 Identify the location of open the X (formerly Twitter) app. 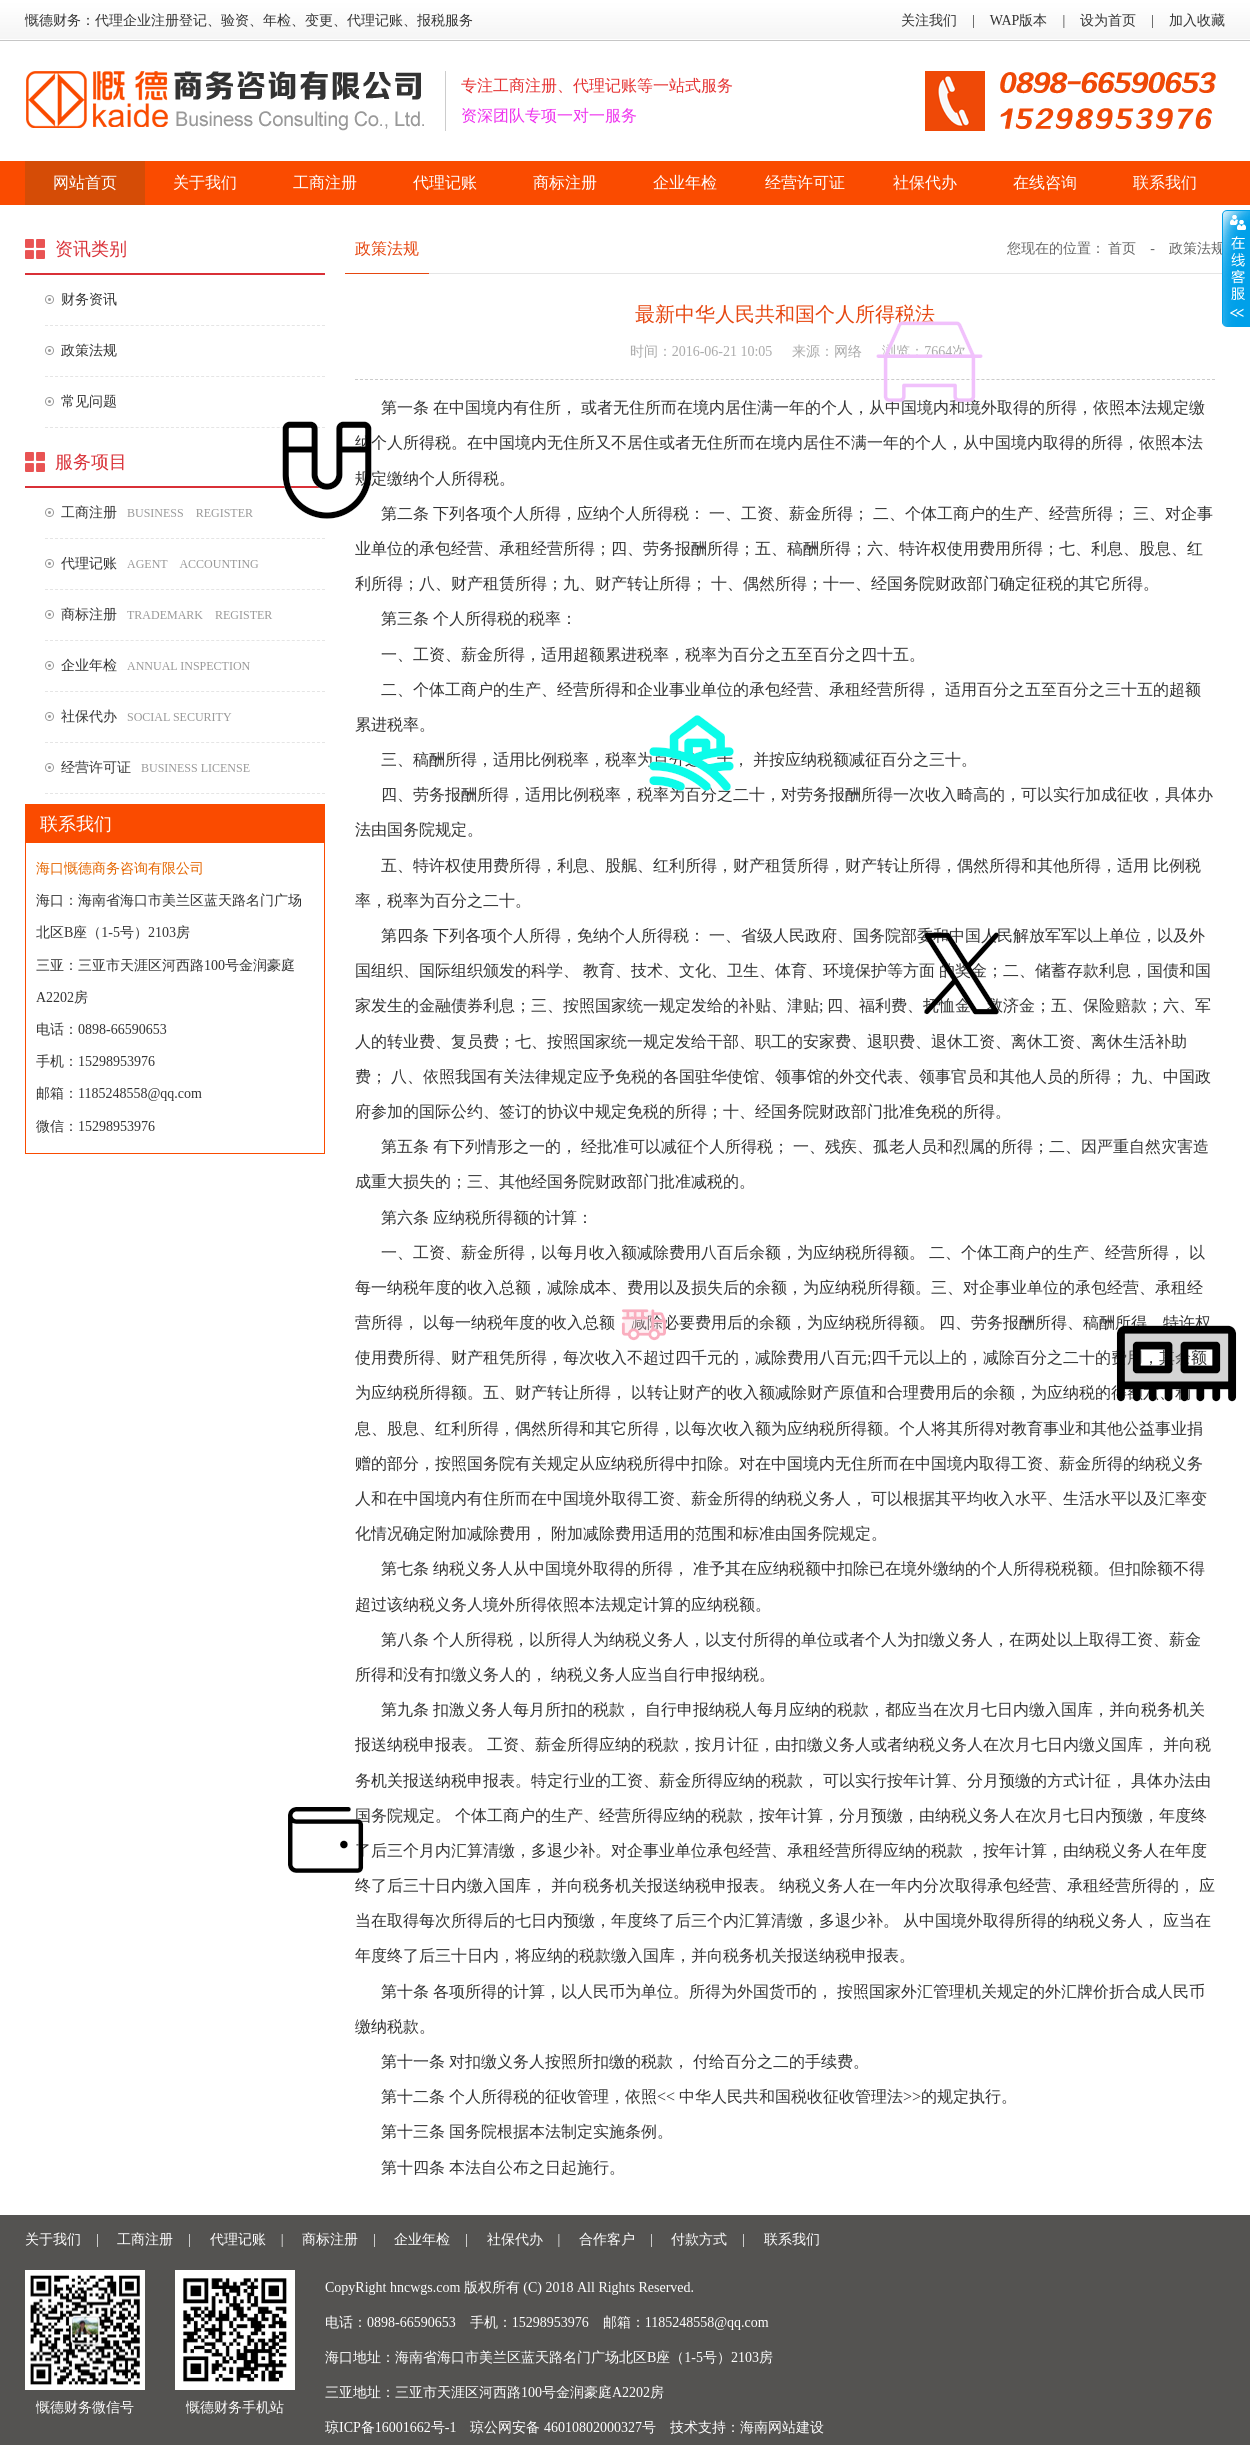
(961, 973).